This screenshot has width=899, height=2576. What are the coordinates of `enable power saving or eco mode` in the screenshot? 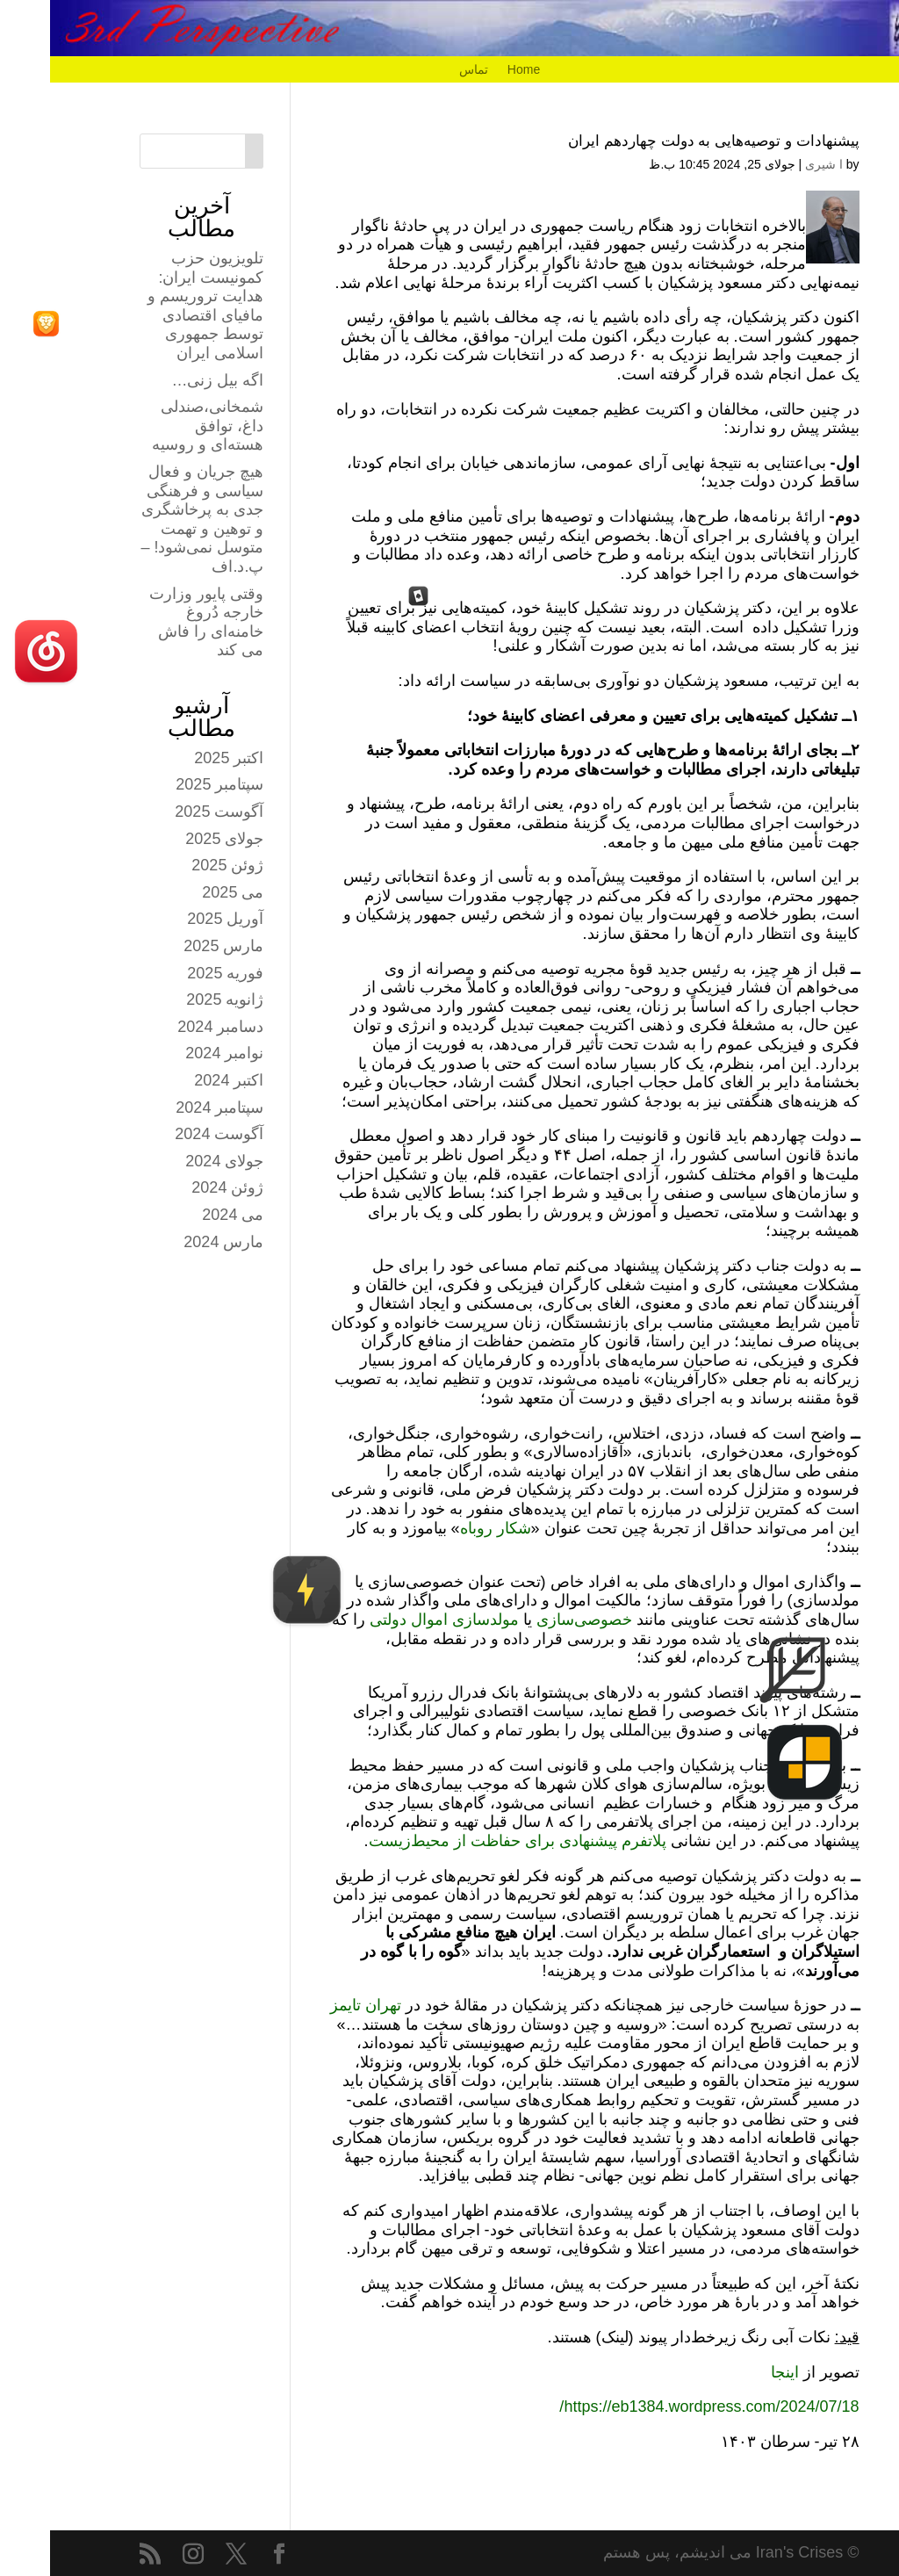 It's located at (792, 1670).